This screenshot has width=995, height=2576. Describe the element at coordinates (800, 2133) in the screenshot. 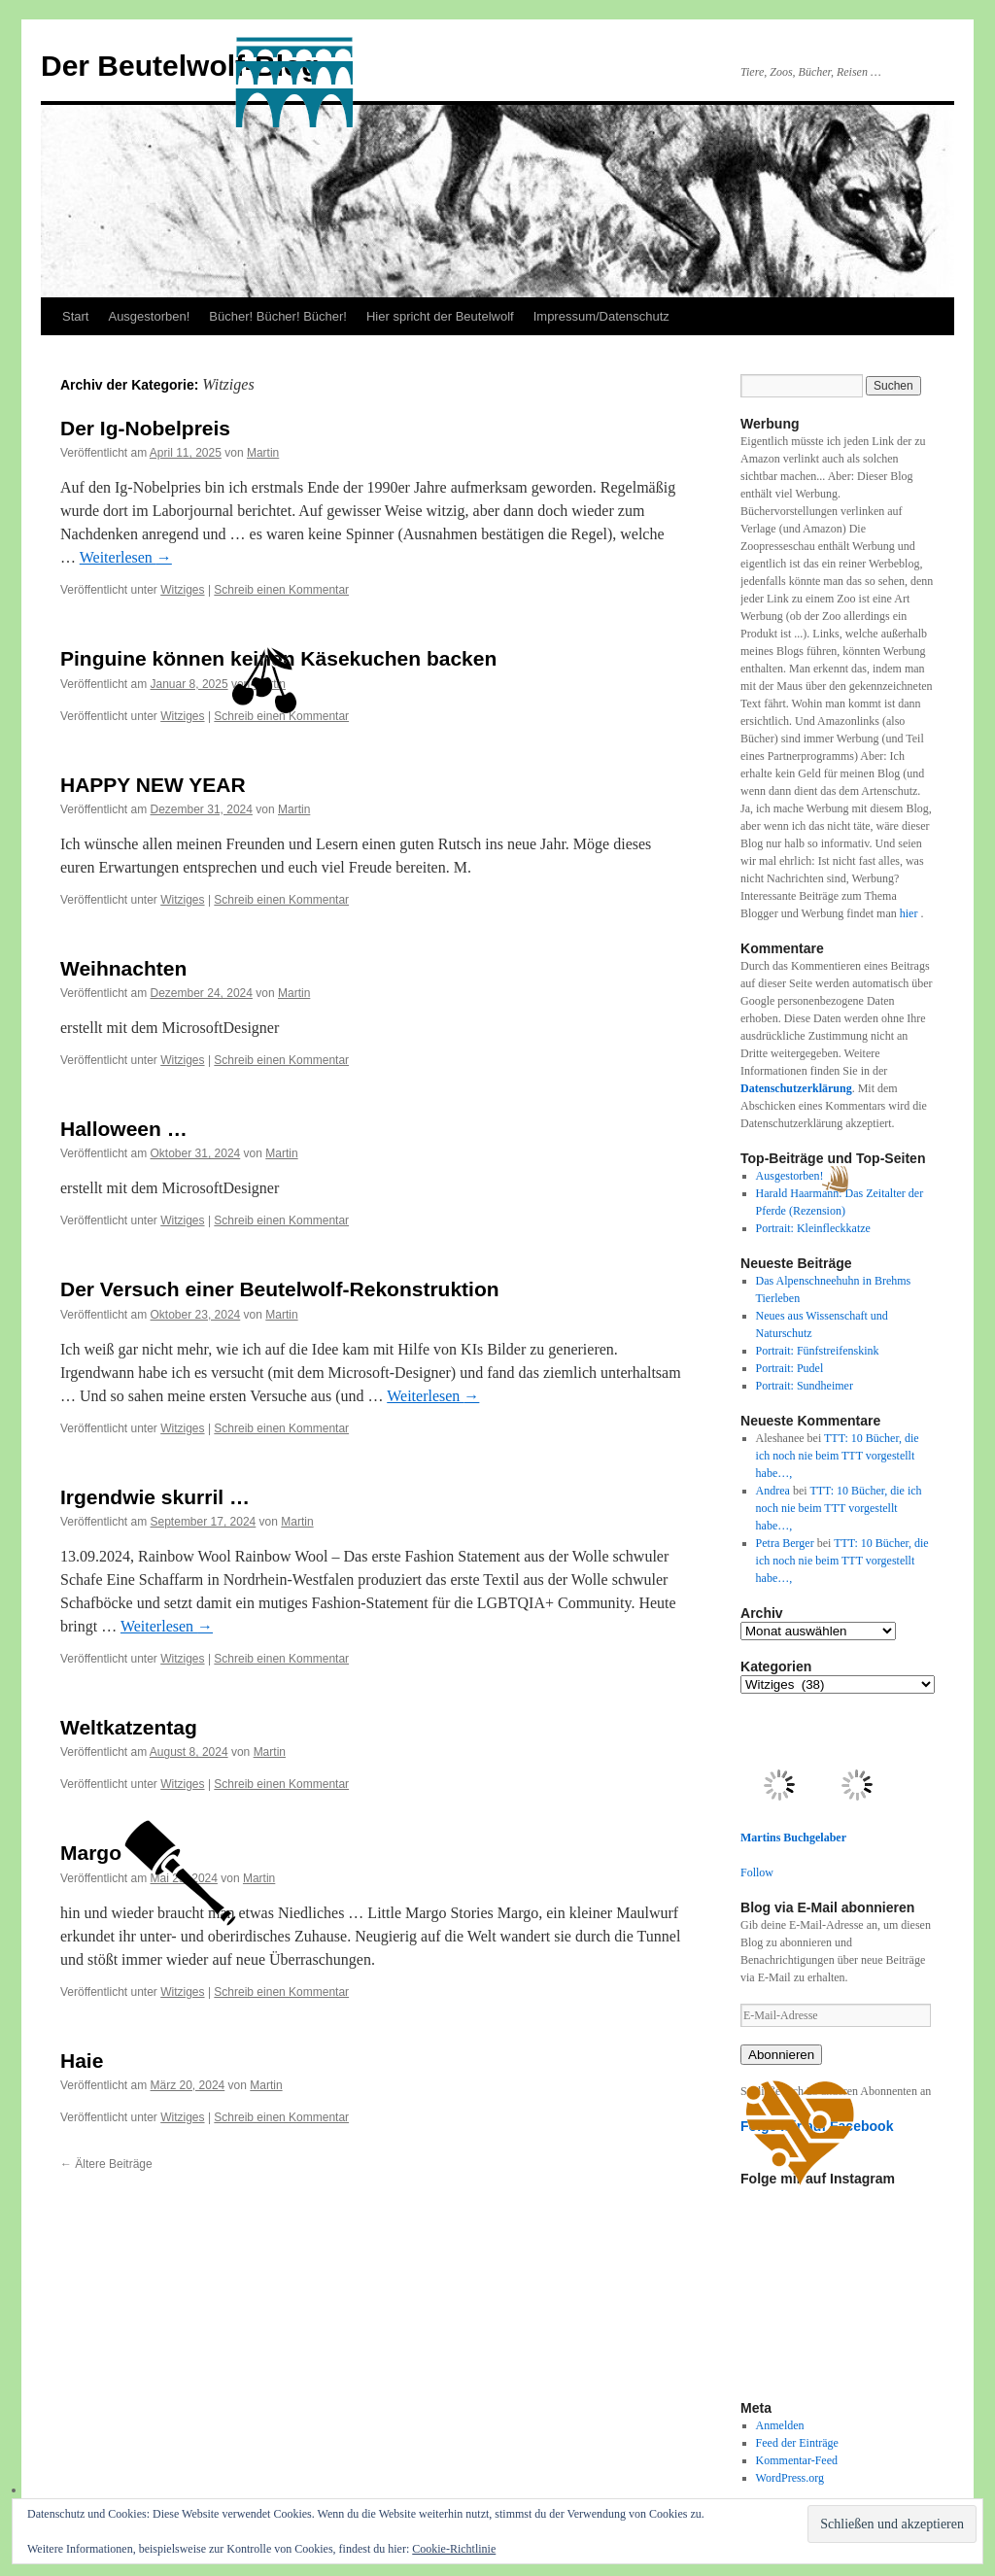

I see `indicates AI or technology-assisted features` at that location.